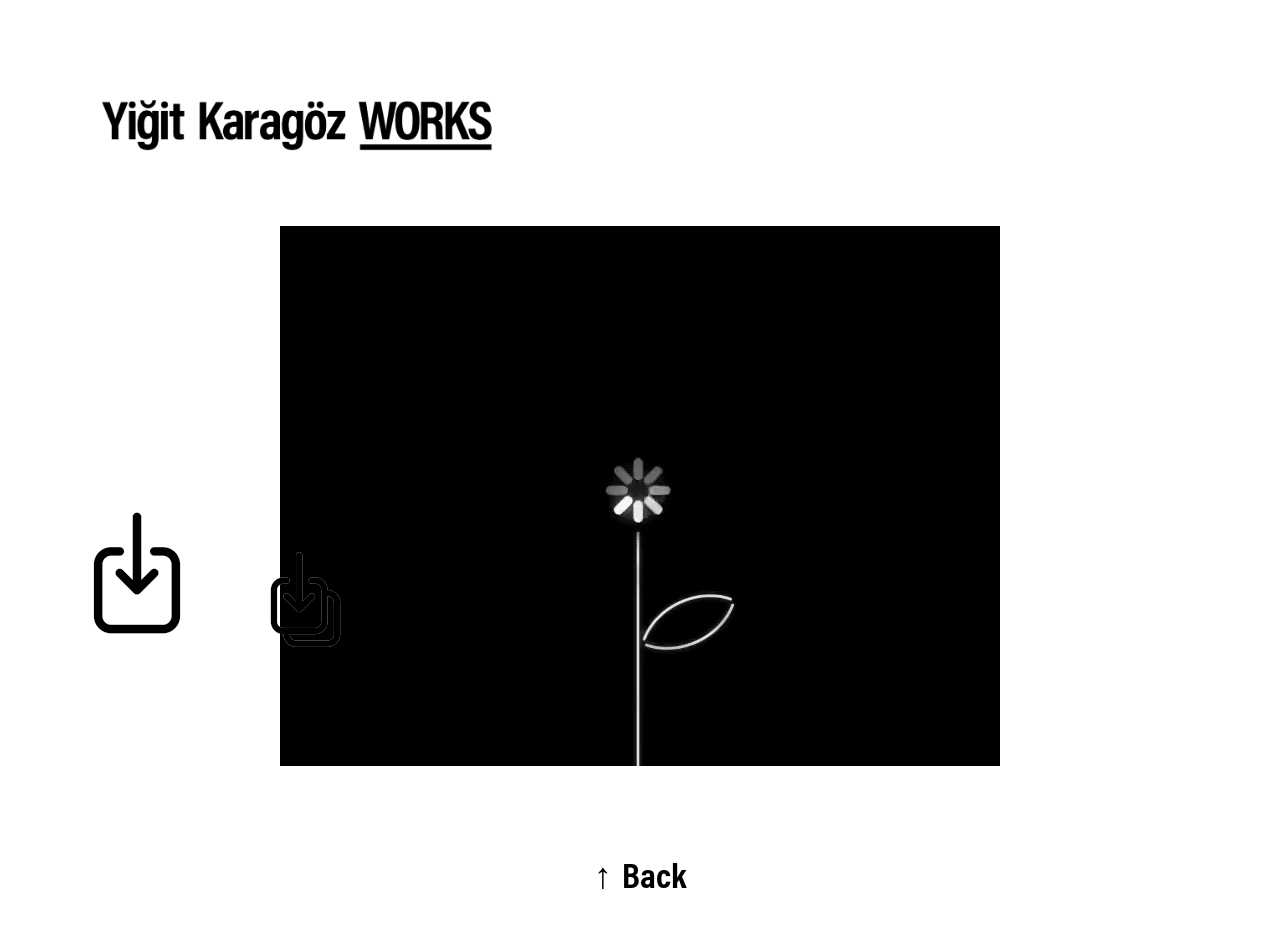  I want to click on download multiple files, so click(305, 599).